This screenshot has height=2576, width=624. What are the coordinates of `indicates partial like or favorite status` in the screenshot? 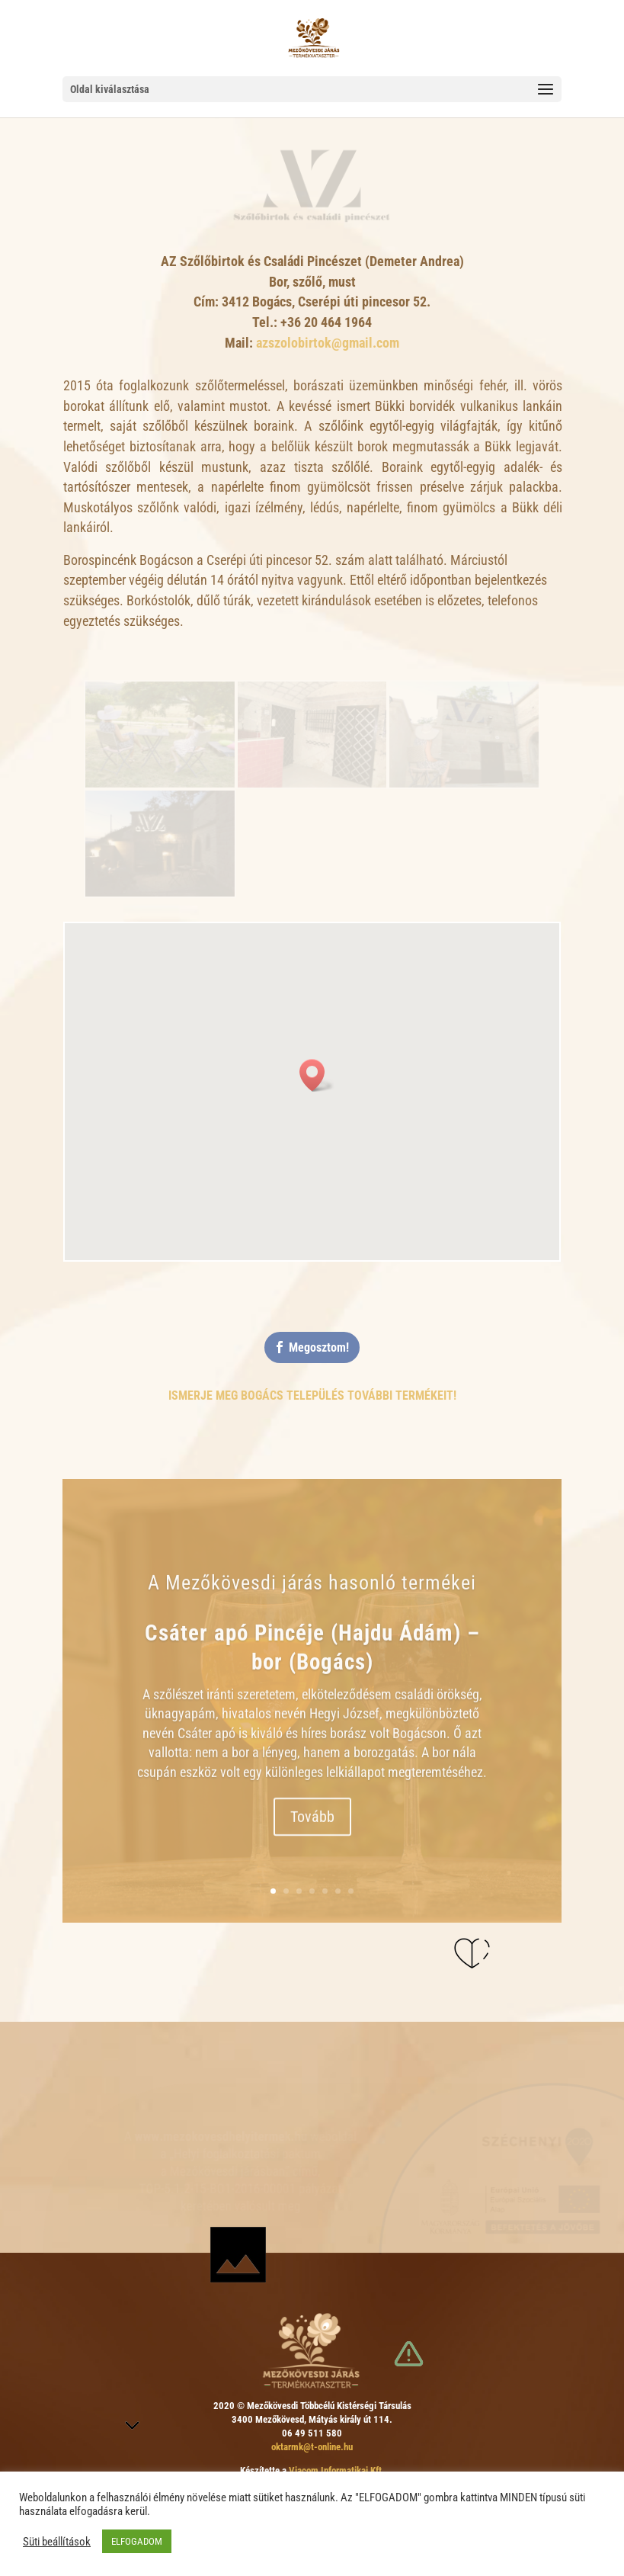 It's located at (472, 1952).